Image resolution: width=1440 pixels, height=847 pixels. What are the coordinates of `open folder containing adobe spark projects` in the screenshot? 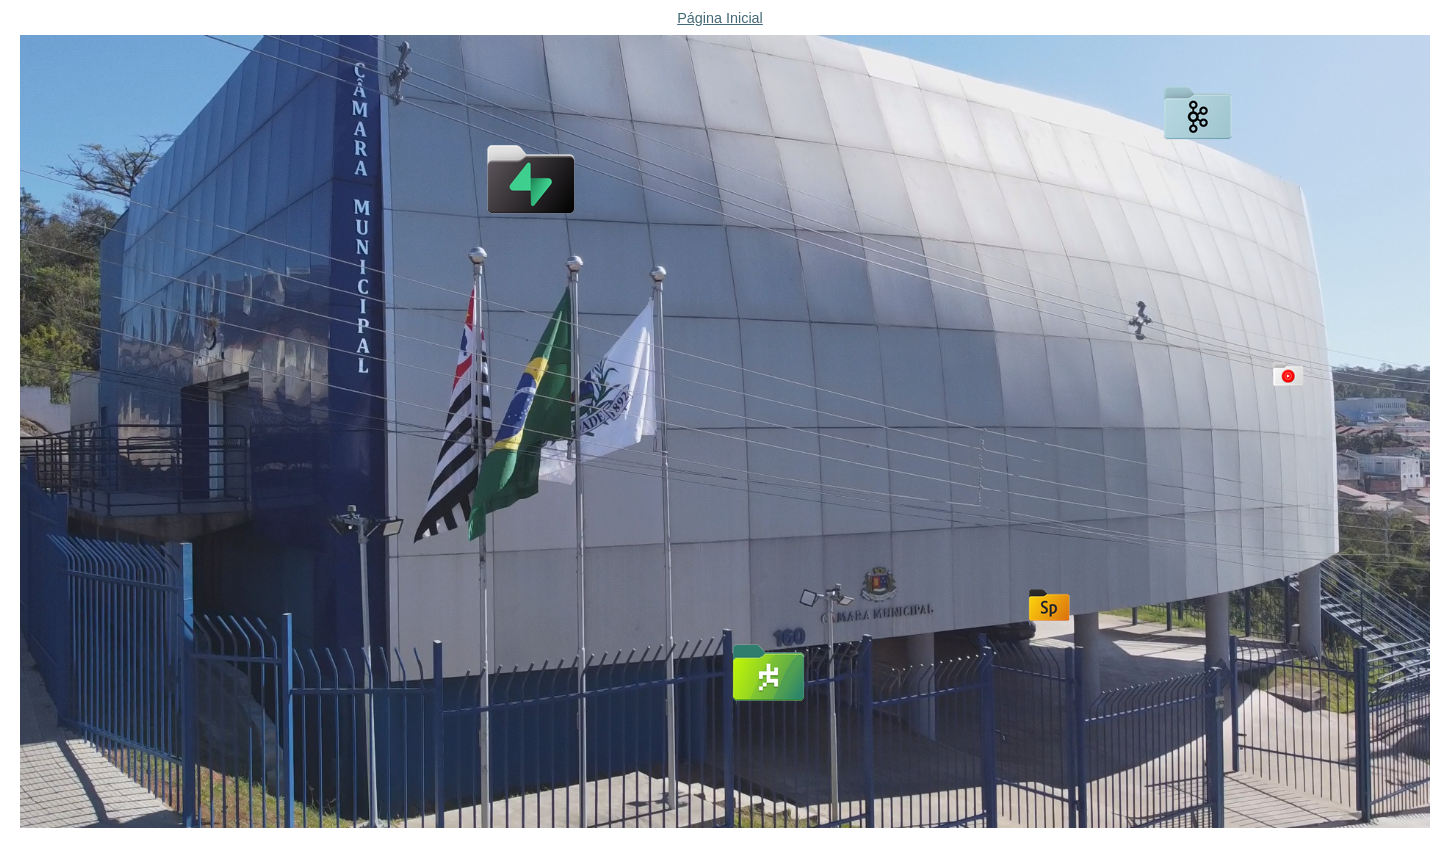 It's located at (1049, 606).